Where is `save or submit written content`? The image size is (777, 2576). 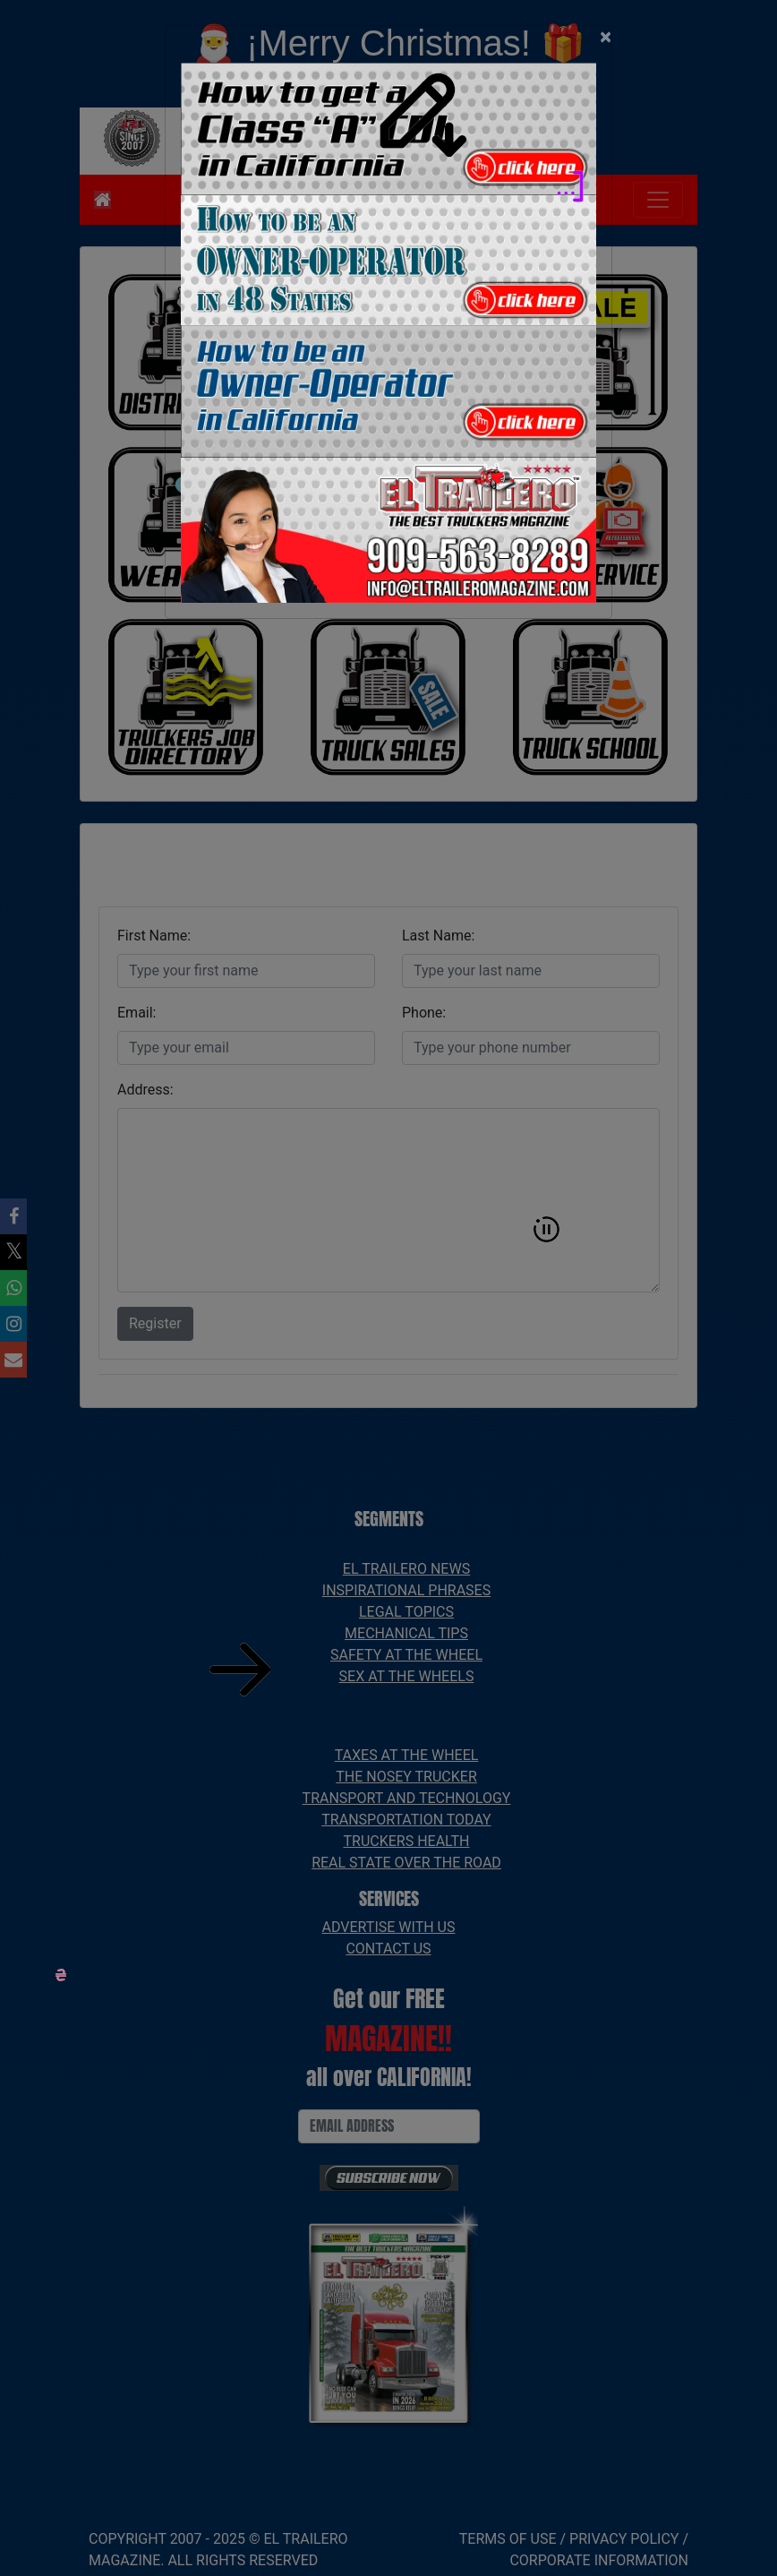
save or submit written content is located at coordinates (419, 109).